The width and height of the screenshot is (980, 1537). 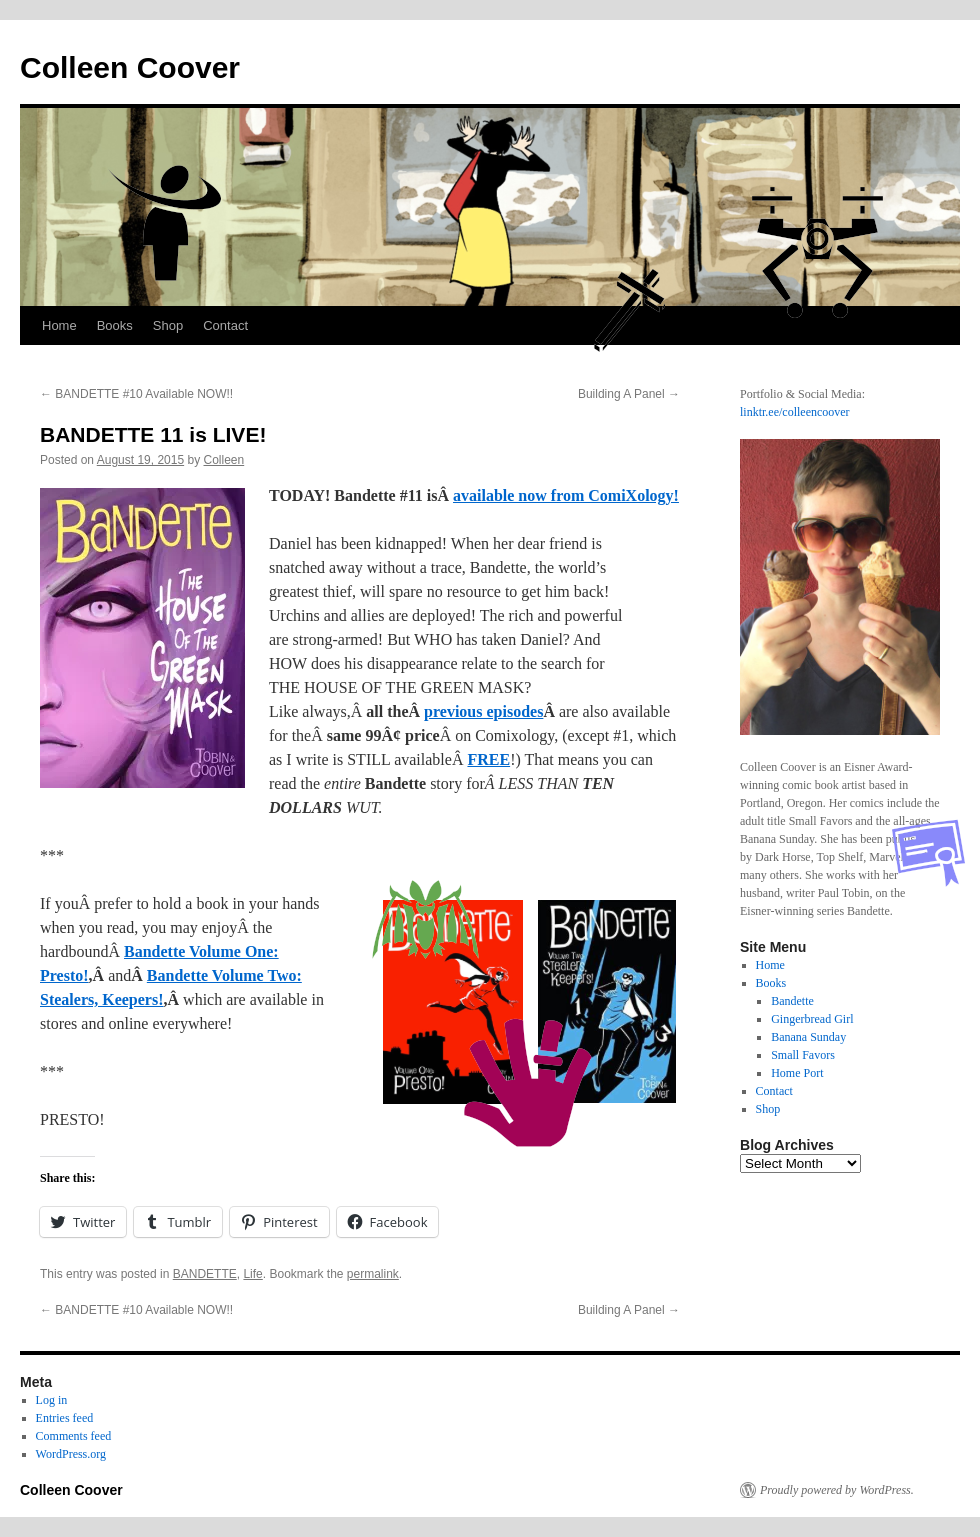 What do you see at coordinates (817, 252) in the screenshot?
I see `track your drone delivery status` at bounding box center [817, 252].